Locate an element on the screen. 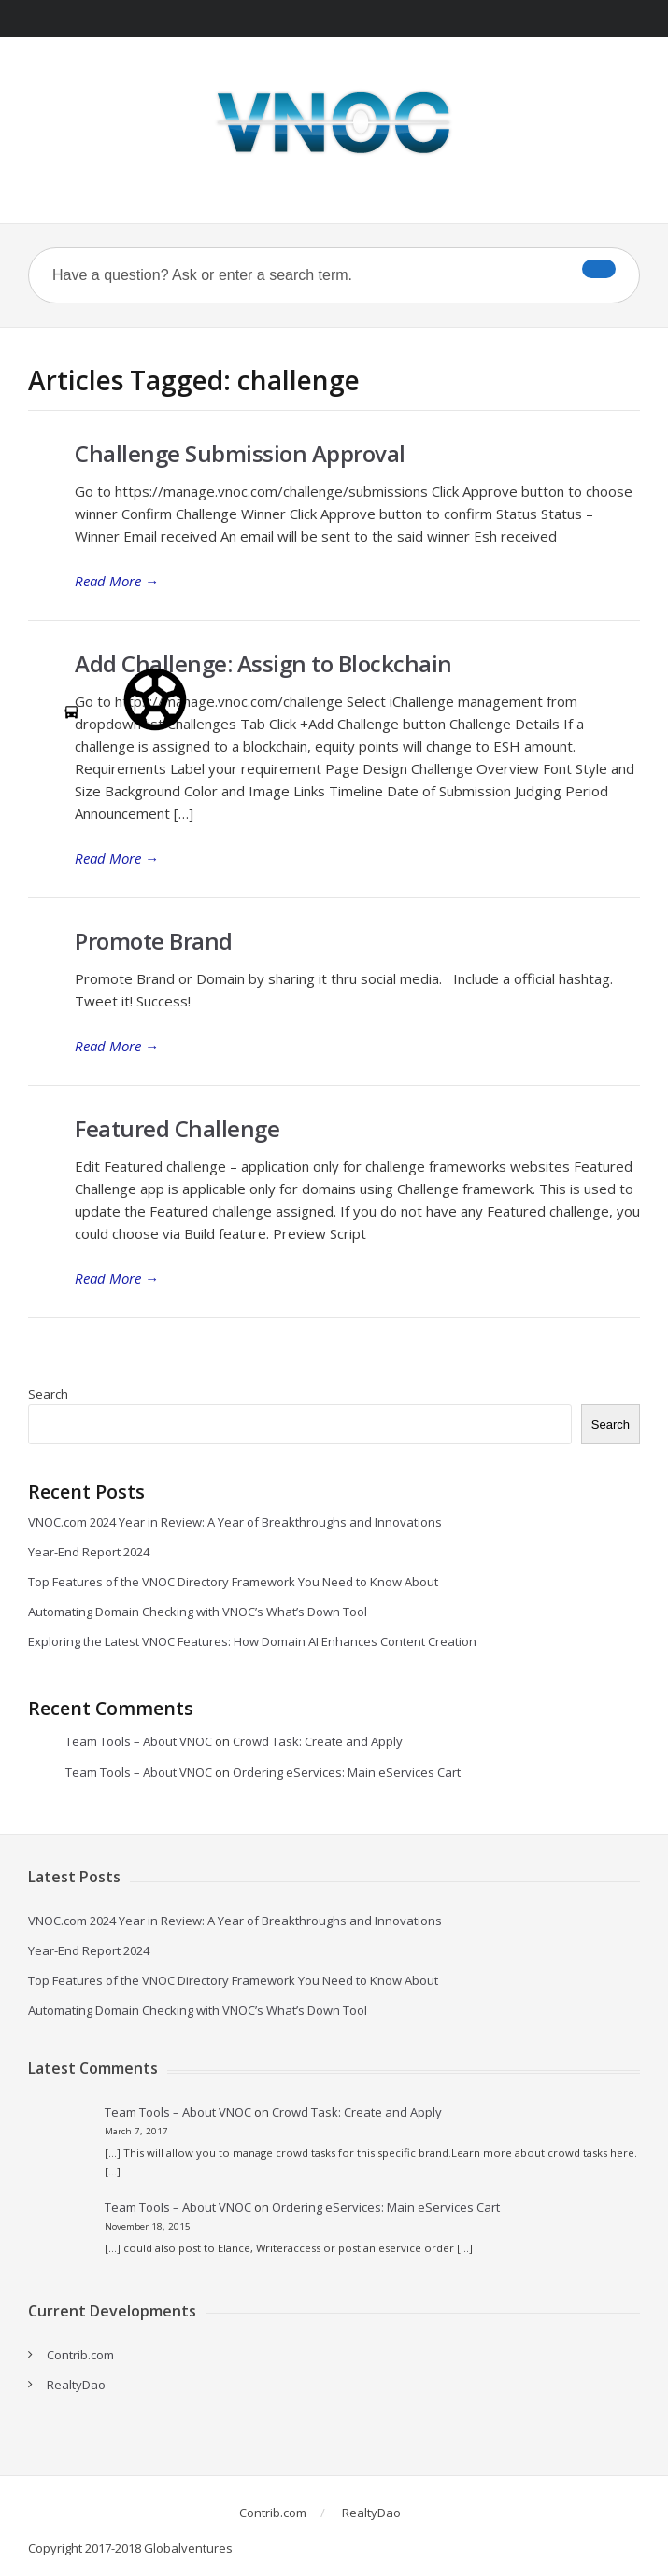 Image resolution: width=668 pixels, height=2576 pixels. view bus routes or public transit options is located at coordinates (71, 711).